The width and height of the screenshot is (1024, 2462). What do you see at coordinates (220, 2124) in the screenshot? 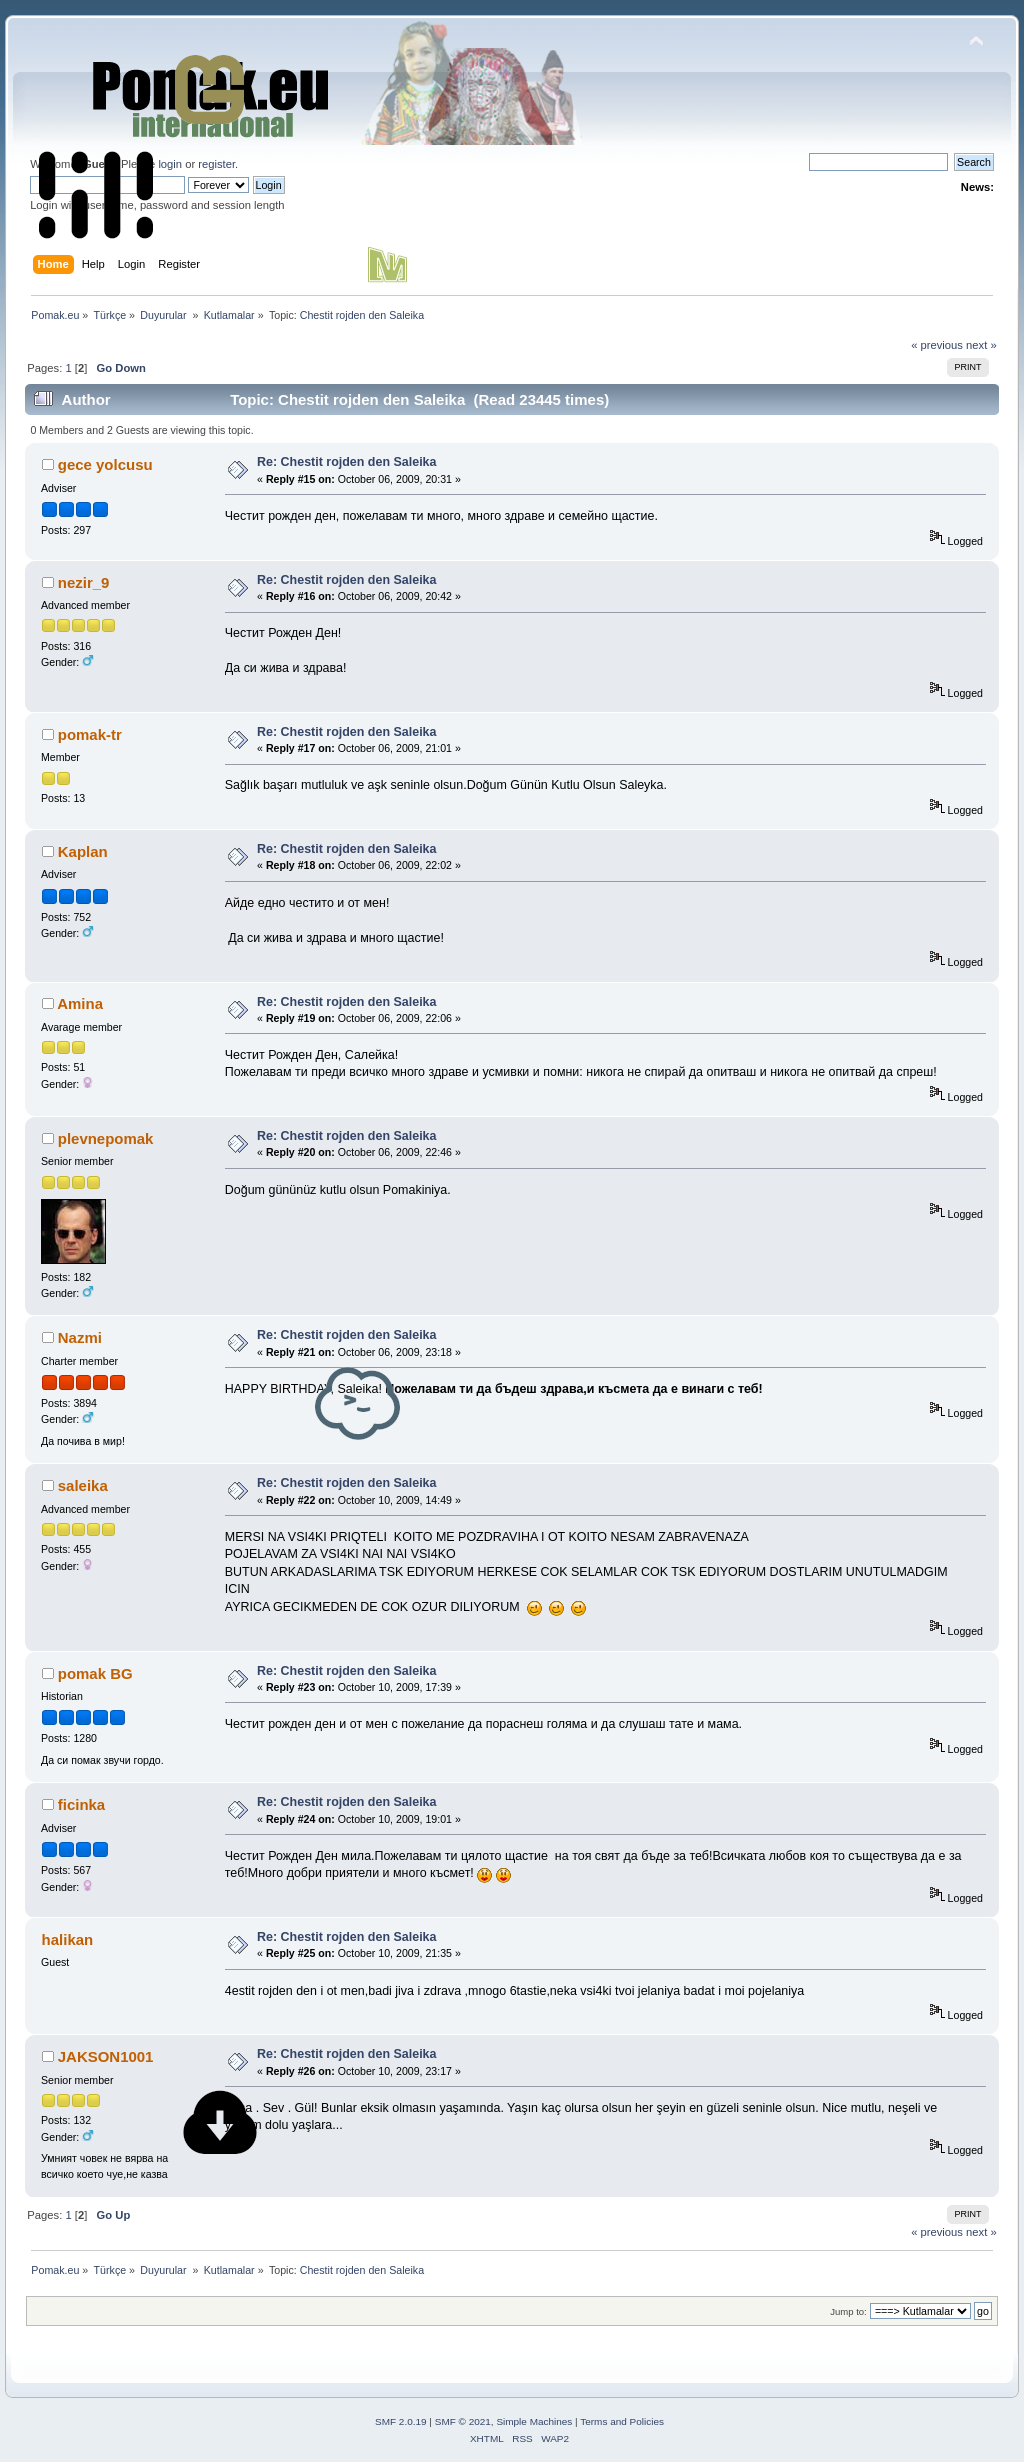
I see `download file from cloud storage` at bounding box center [220, 2124].